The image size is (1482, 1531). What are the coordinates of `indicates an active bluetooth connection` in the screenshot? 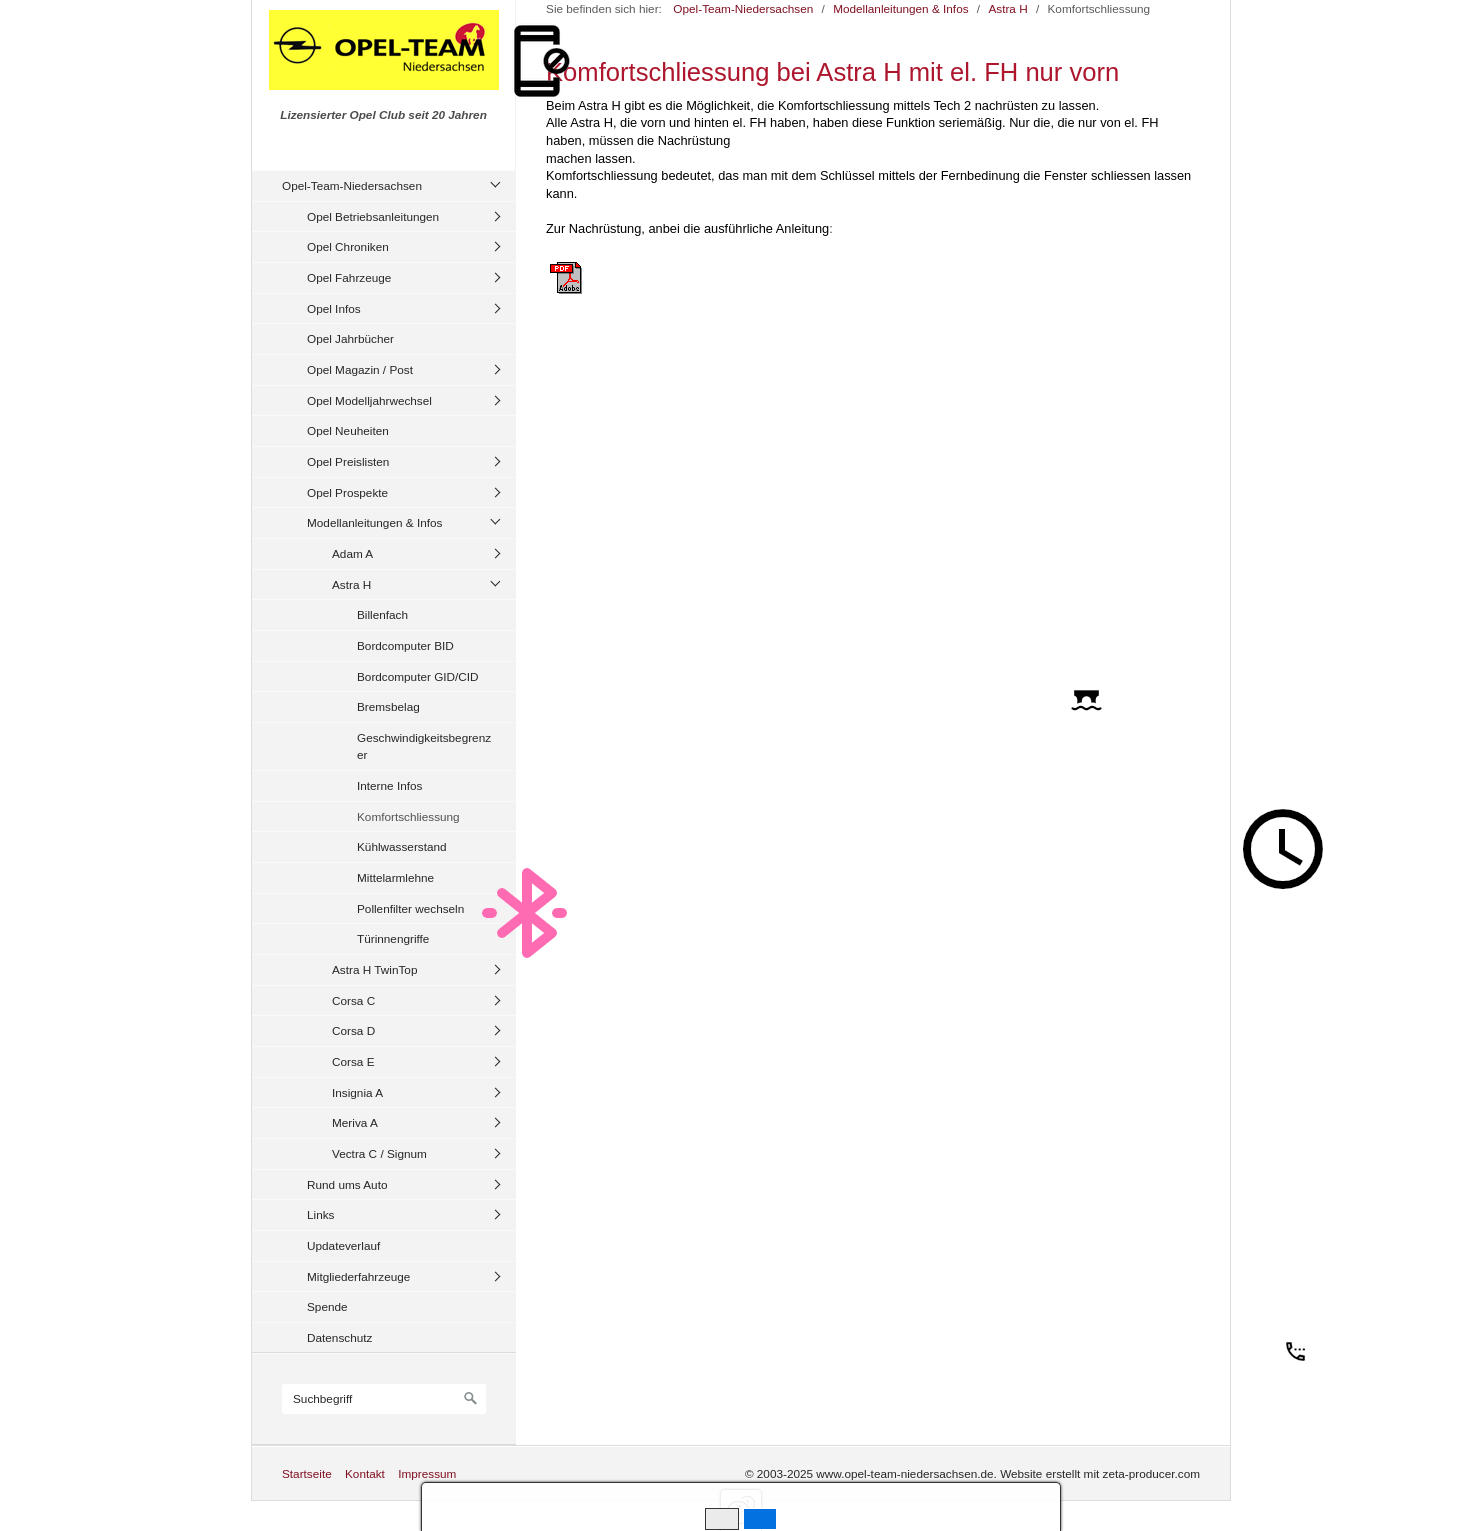 It's located at (527, 913).